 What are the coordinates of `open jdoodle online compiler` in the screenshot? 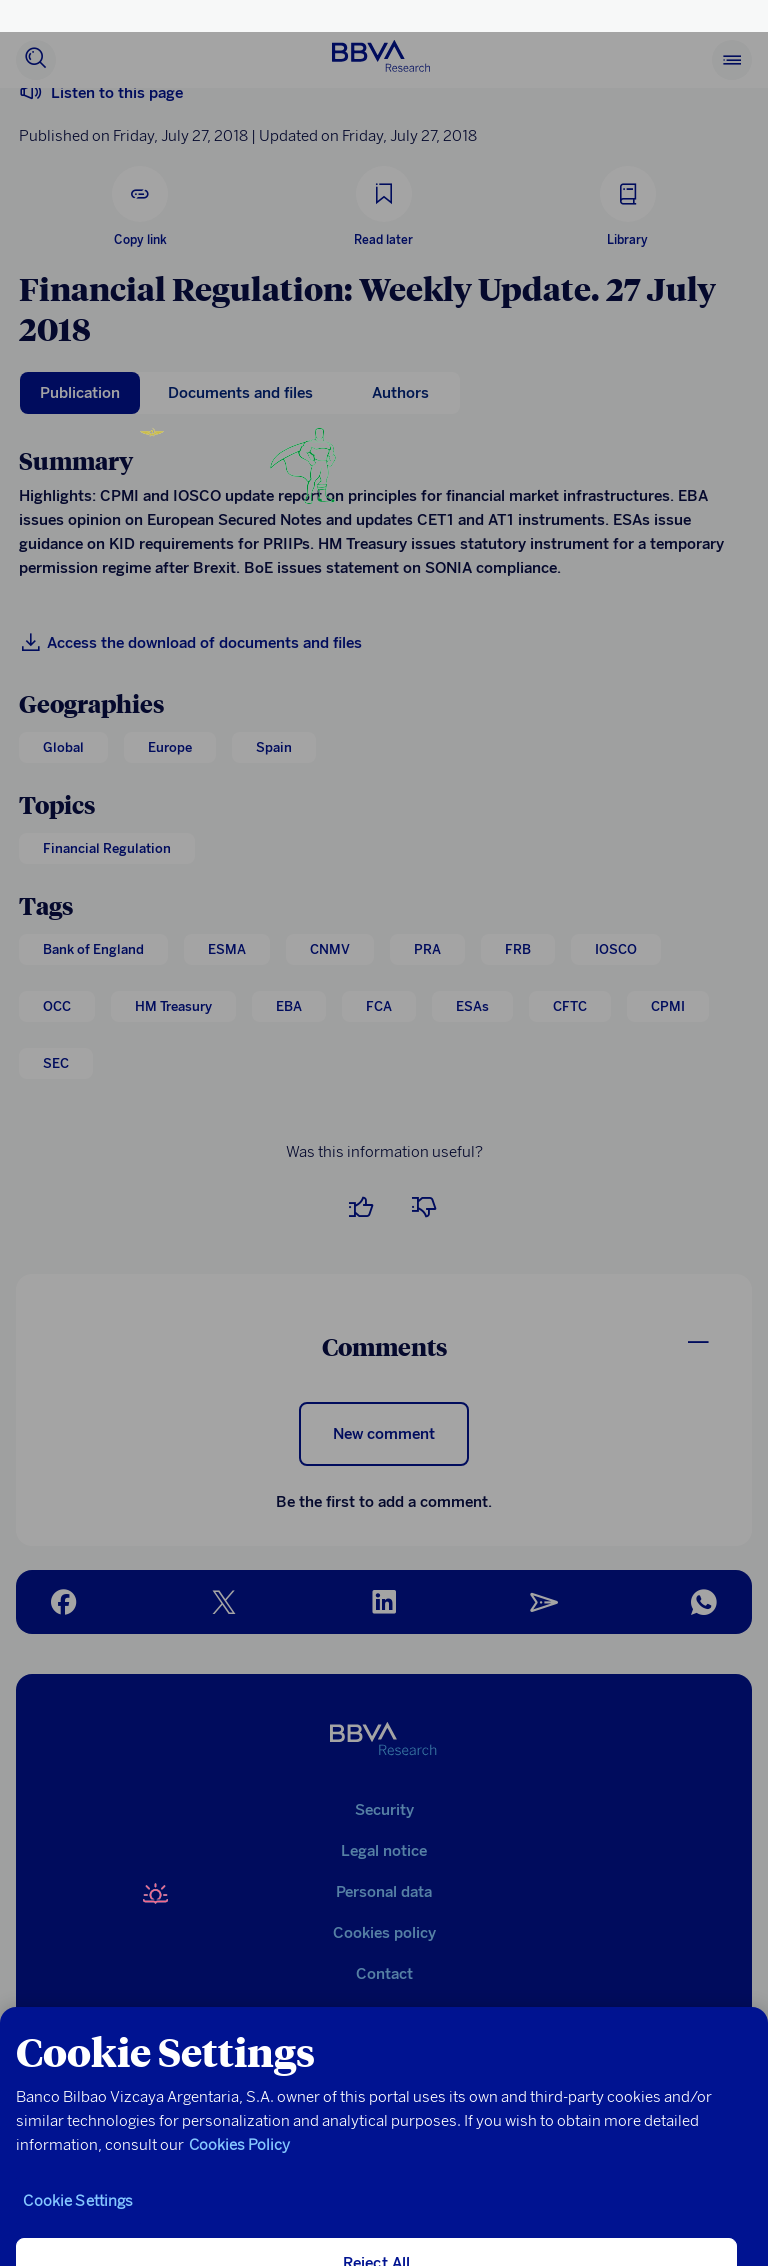 It's located at (155, 1893).